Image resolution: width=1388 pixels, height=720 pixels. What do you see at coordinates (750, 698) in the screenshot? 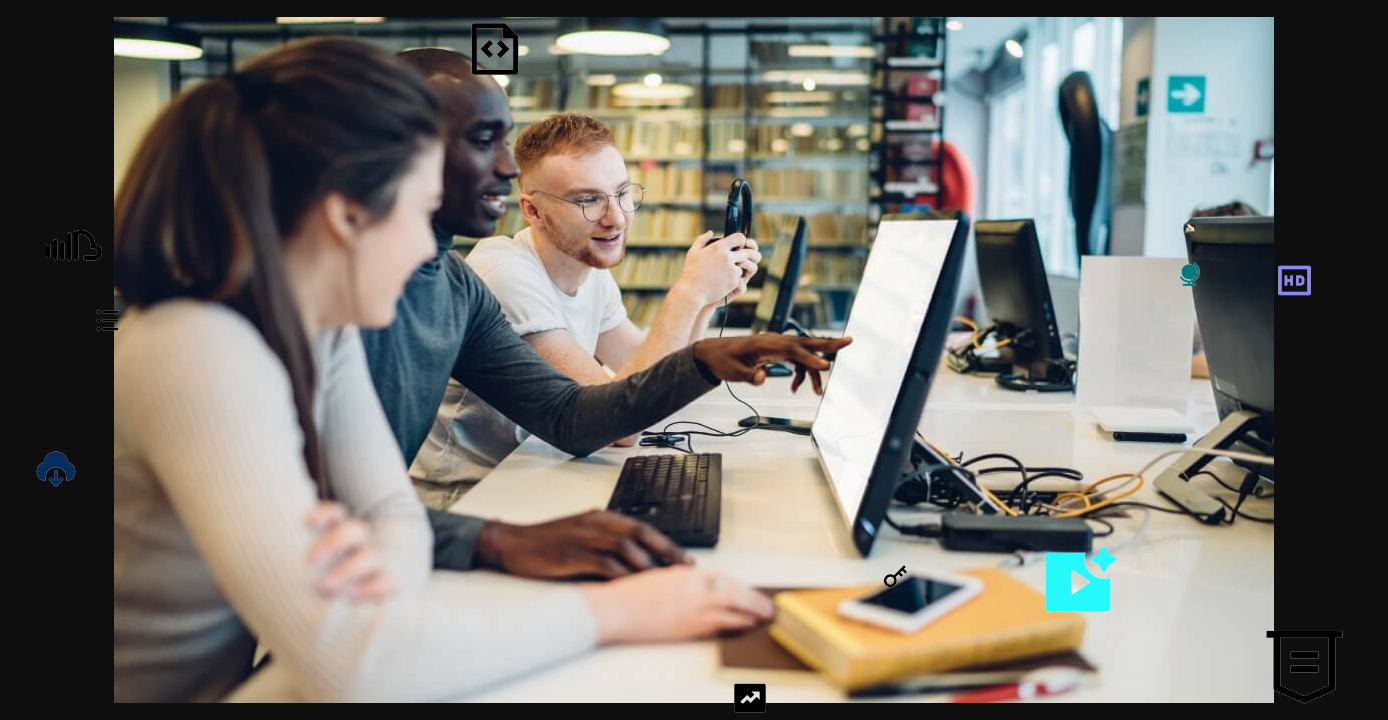
I see `view financial performance or fund growth` at bounding box center [750, 698].